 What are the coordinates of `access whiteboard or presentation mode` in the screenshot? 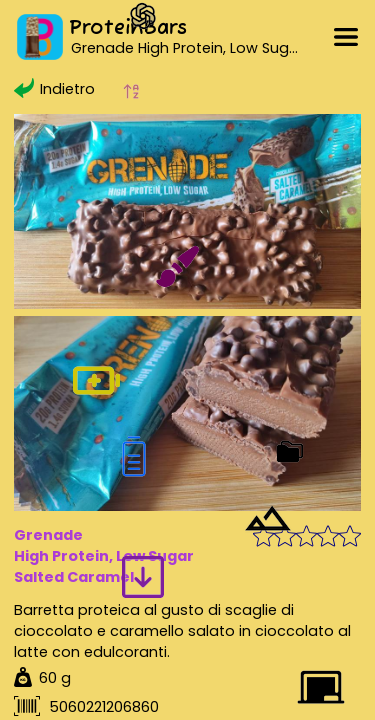 It's located at (321, 688).